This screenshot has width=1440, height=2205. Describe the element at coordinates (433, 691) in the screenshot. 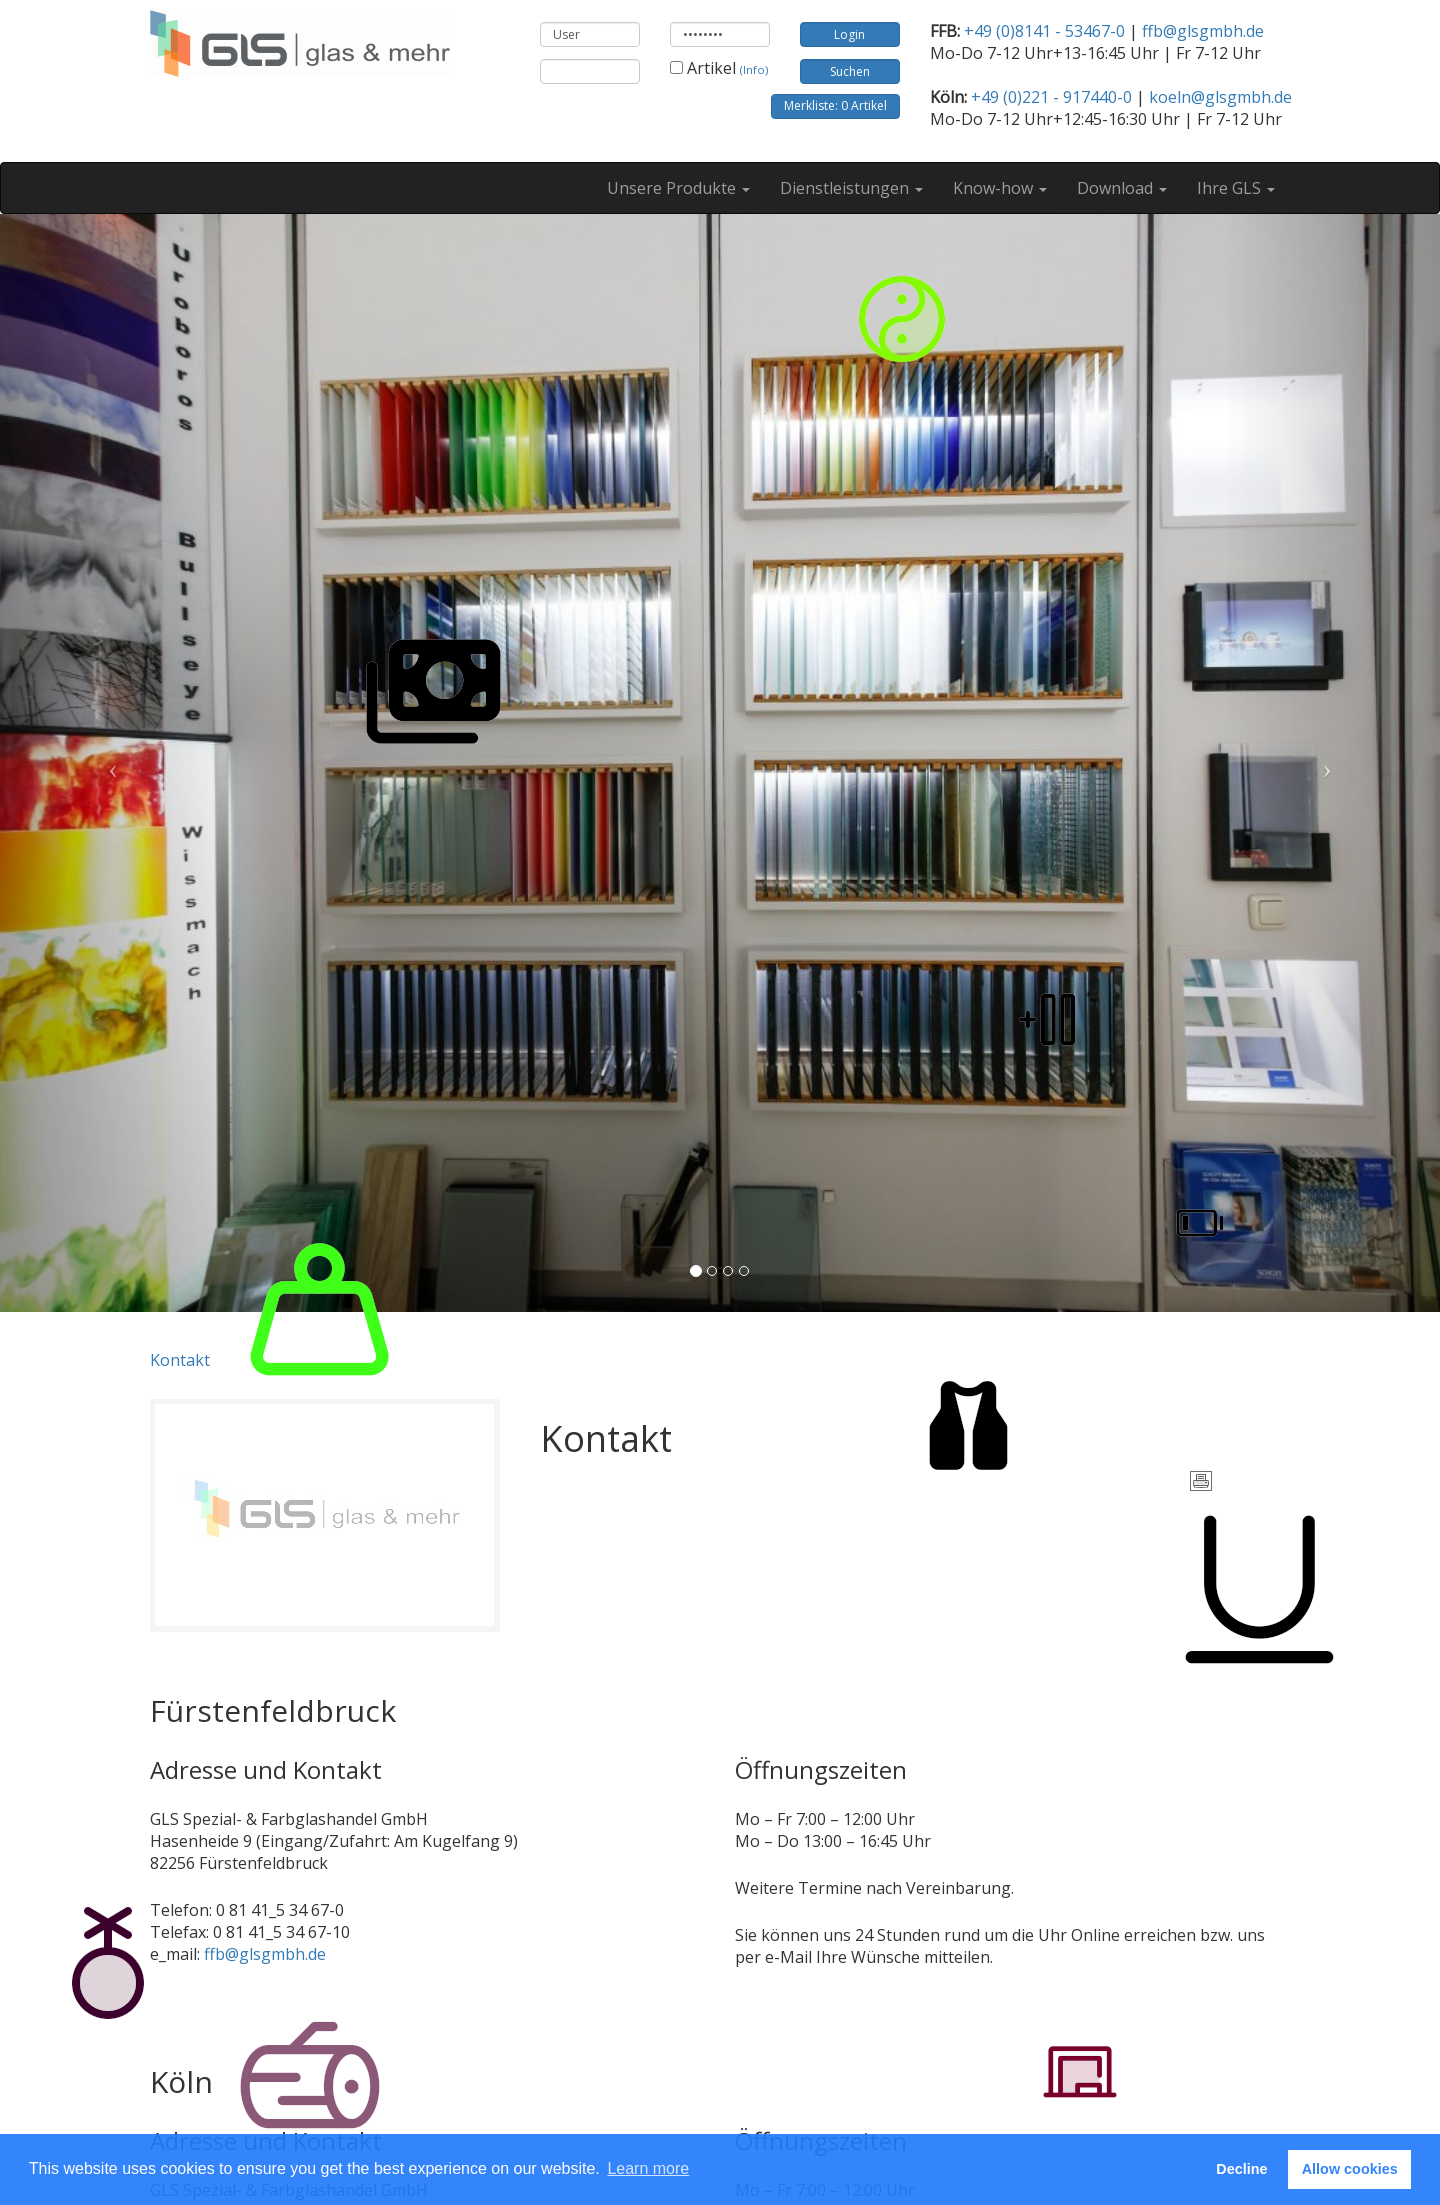

I see `view payment or billing information` at that location.